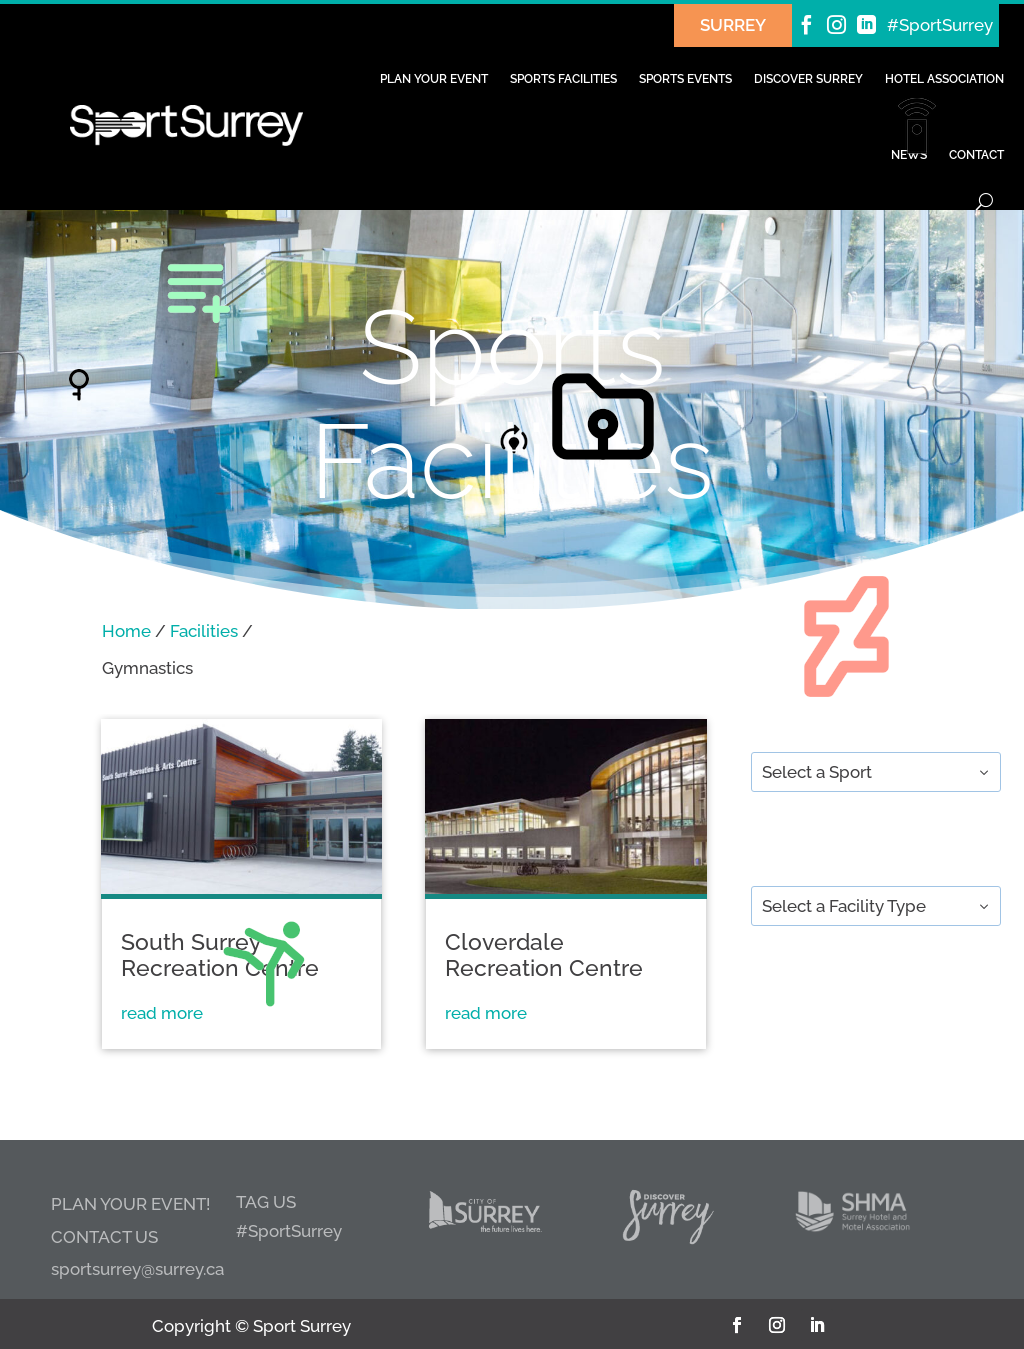 The width and height of the screenshot is (1024, 1349). Describe the element at coordinates (514, 440) in the screenshot. I see `indicates machine learning or AI model training in progress` at that location.